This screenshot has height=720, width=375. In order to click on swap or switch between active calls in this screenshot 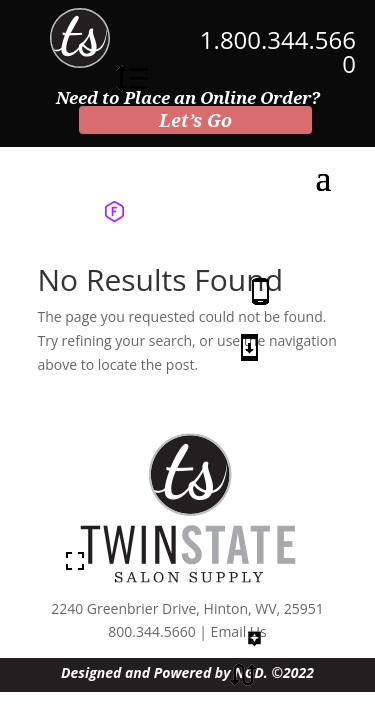, I will do `click(243, 675)`.